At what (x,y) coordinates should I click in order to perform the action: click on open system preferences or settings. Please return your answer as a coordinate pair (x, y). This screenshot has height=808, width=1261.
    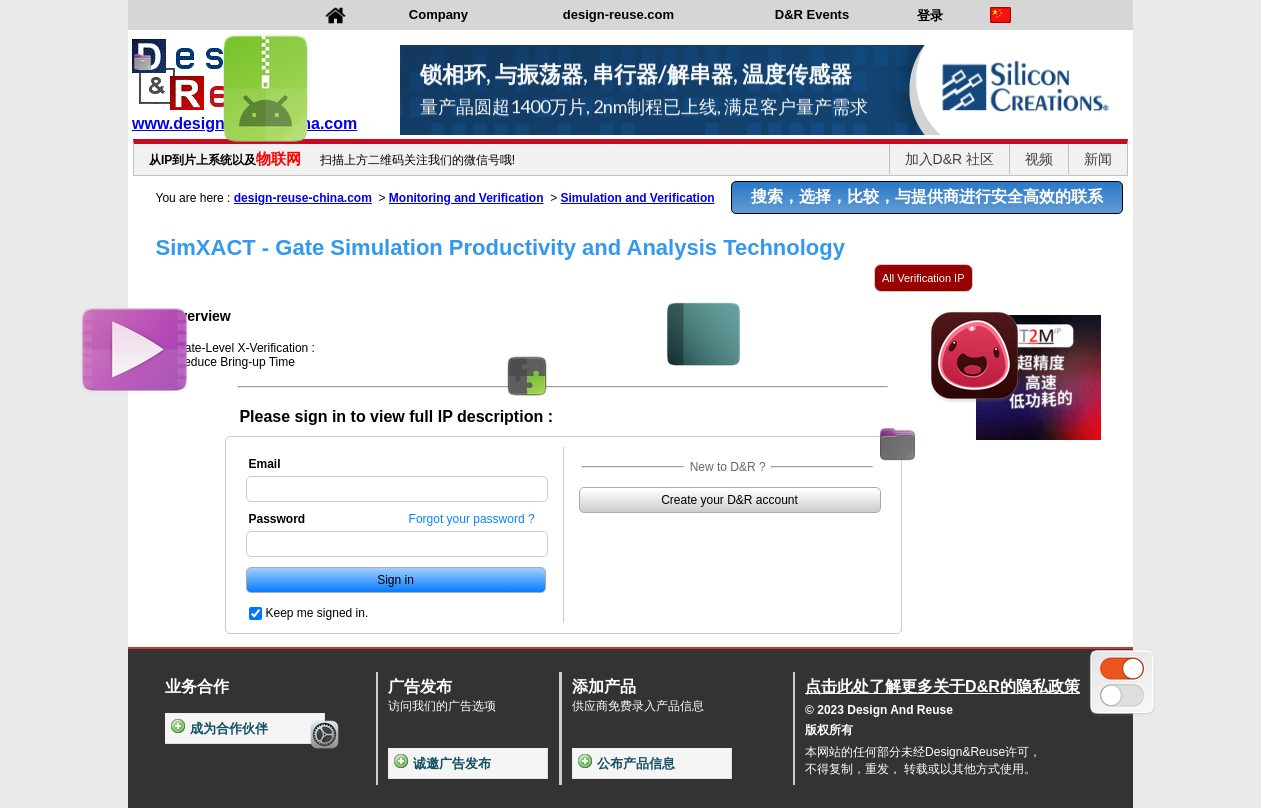
    Looking at the image, I should click on (324, 734).